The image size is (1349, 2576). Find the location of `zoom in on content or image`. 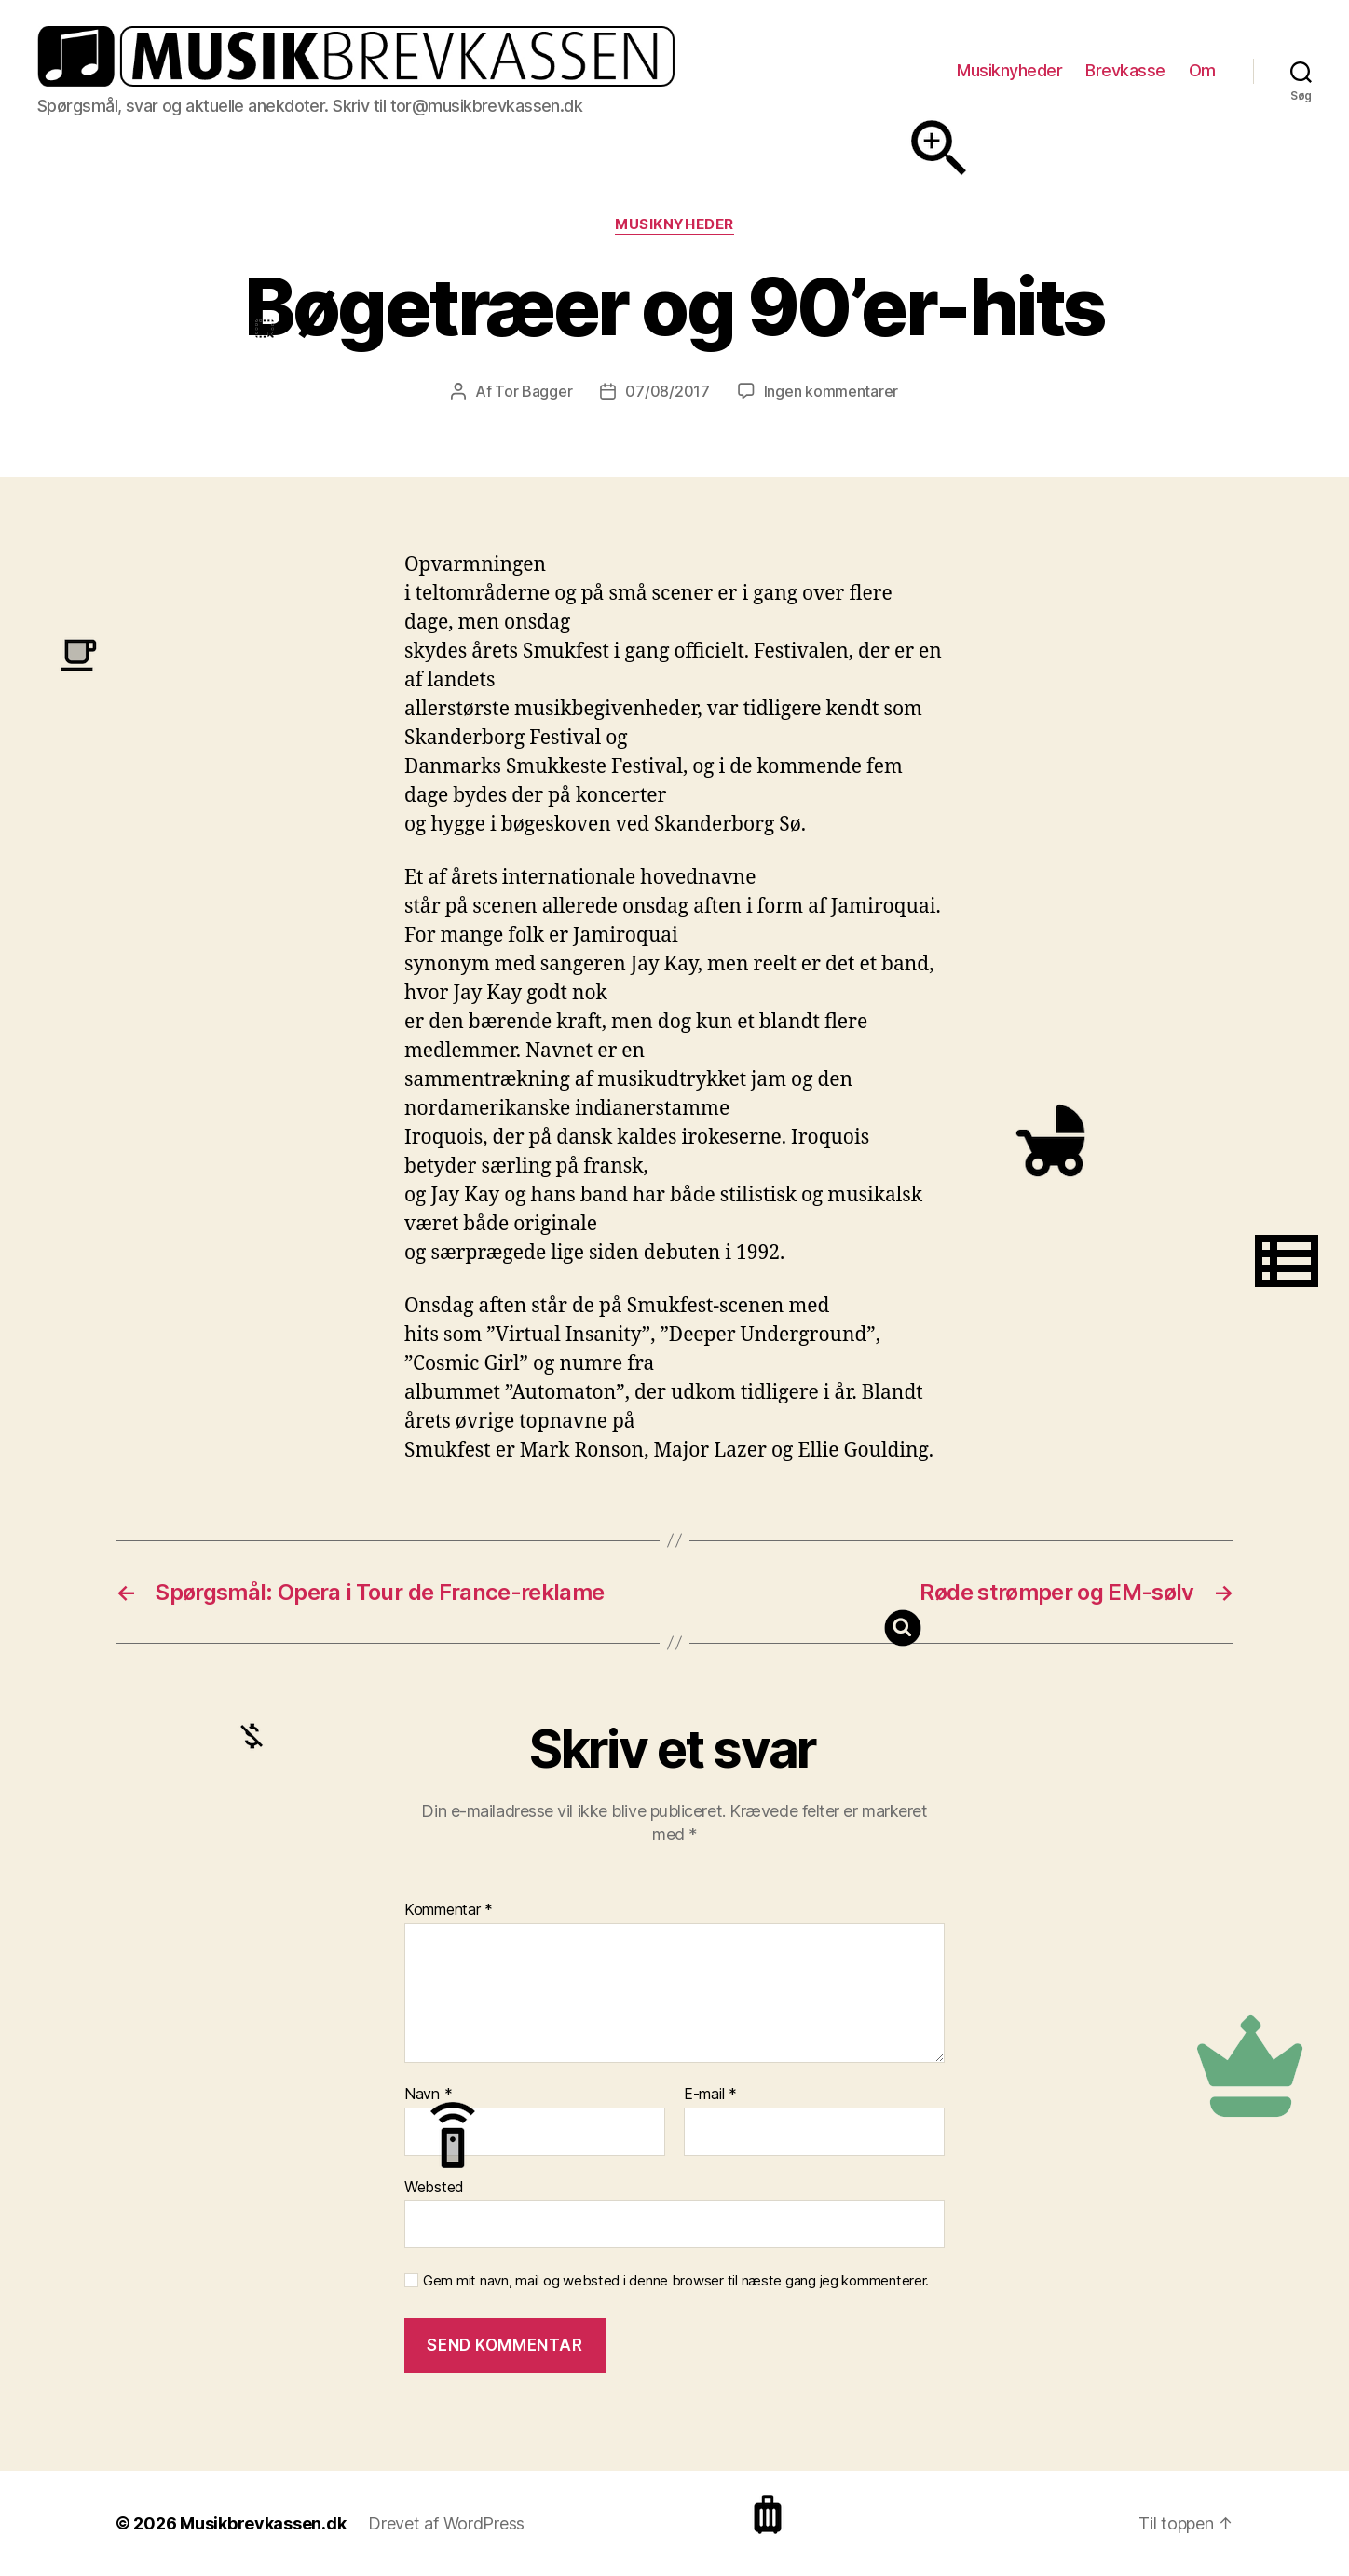

zoom in on content or image is located at coordinates (939, 148).